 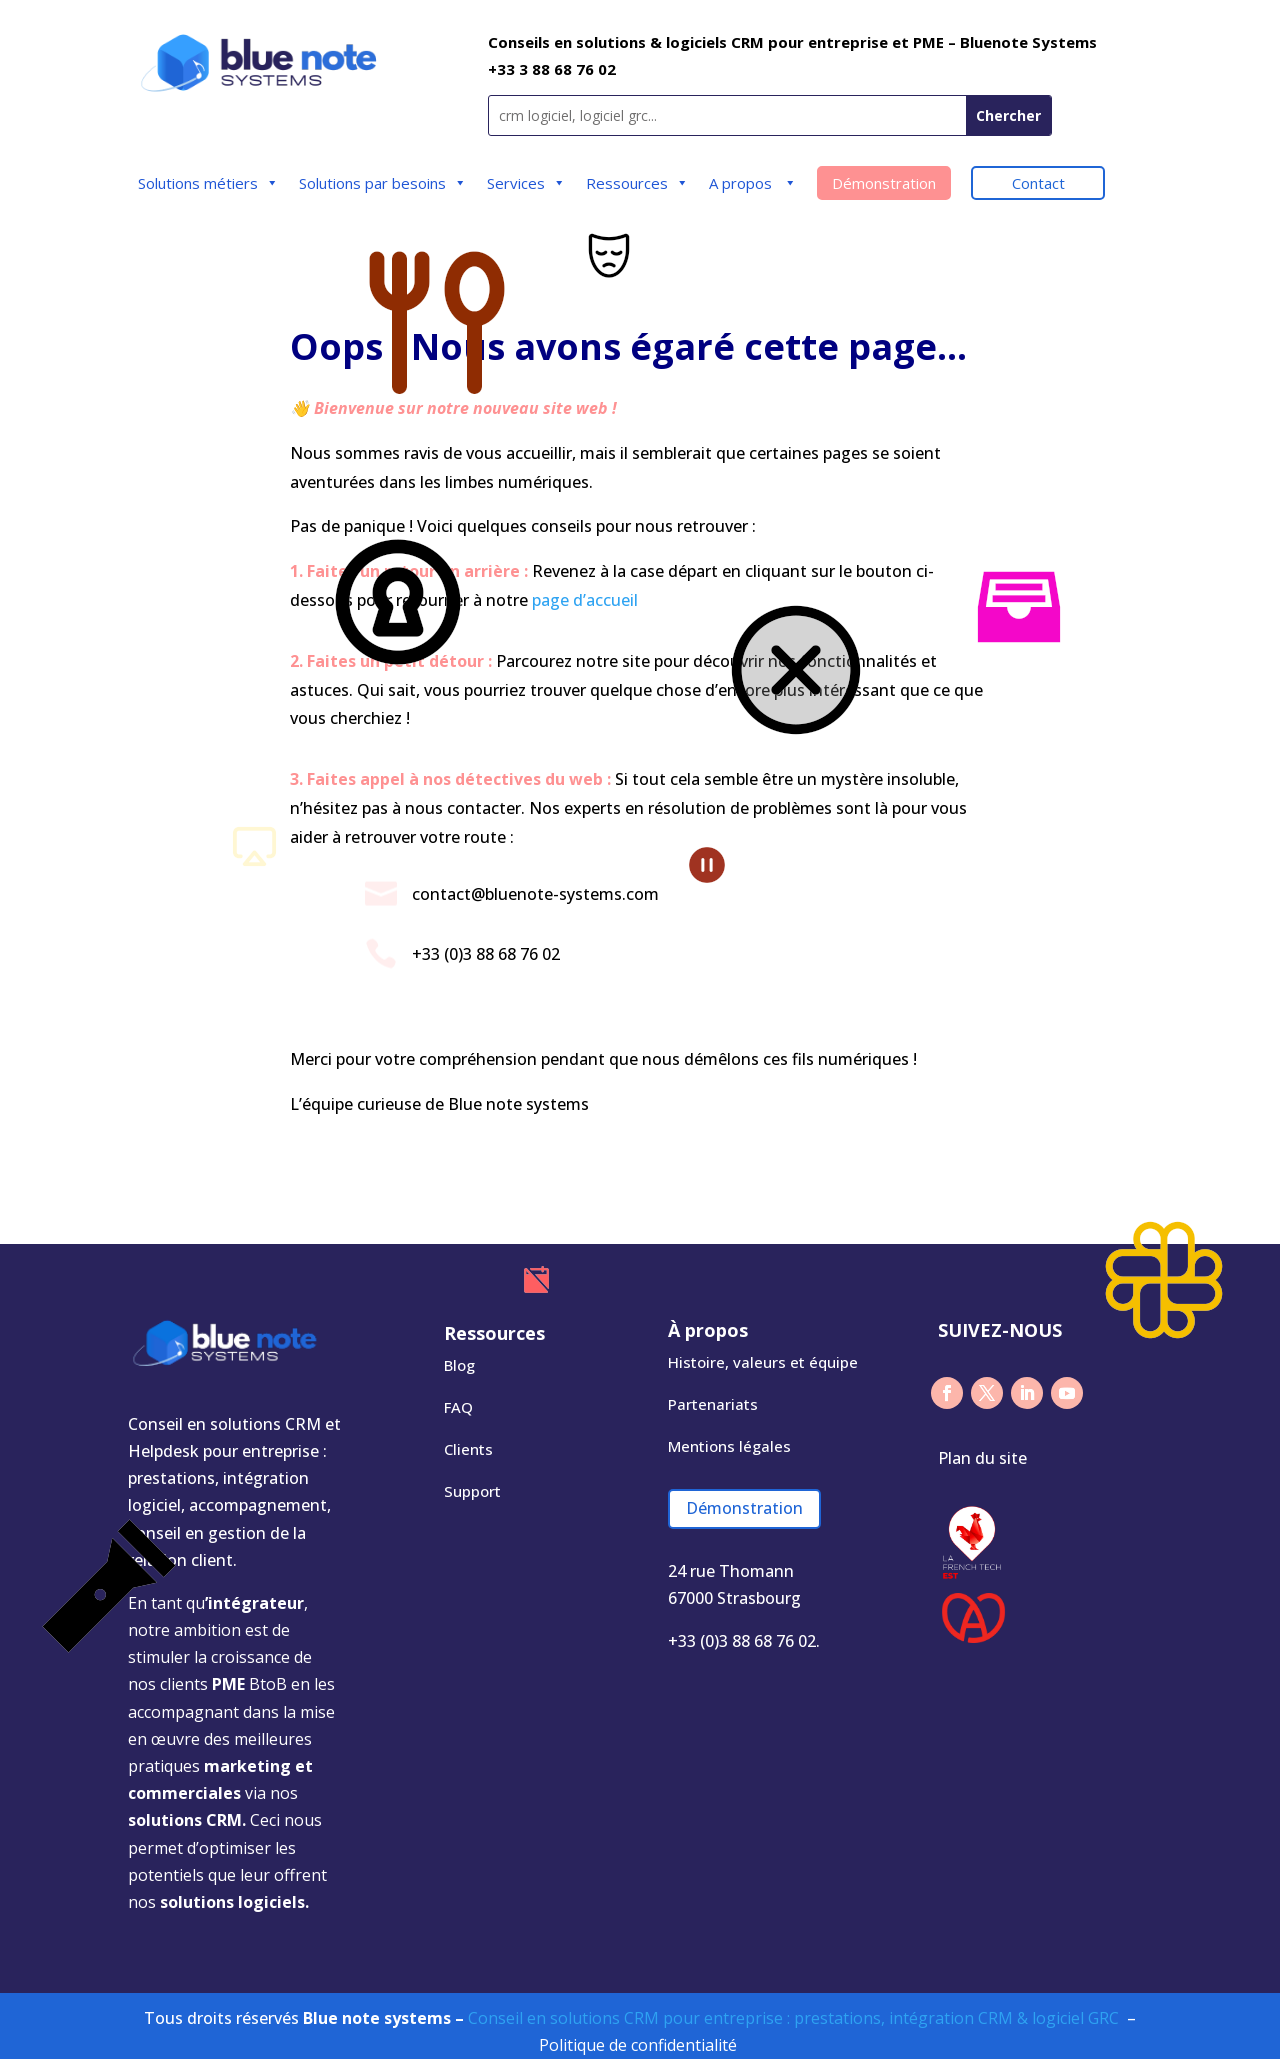 What do you see at coordinates (1019, 607) in the screenshot?
I see `view inbox or incoming files` at bounding box center [1019, 607].